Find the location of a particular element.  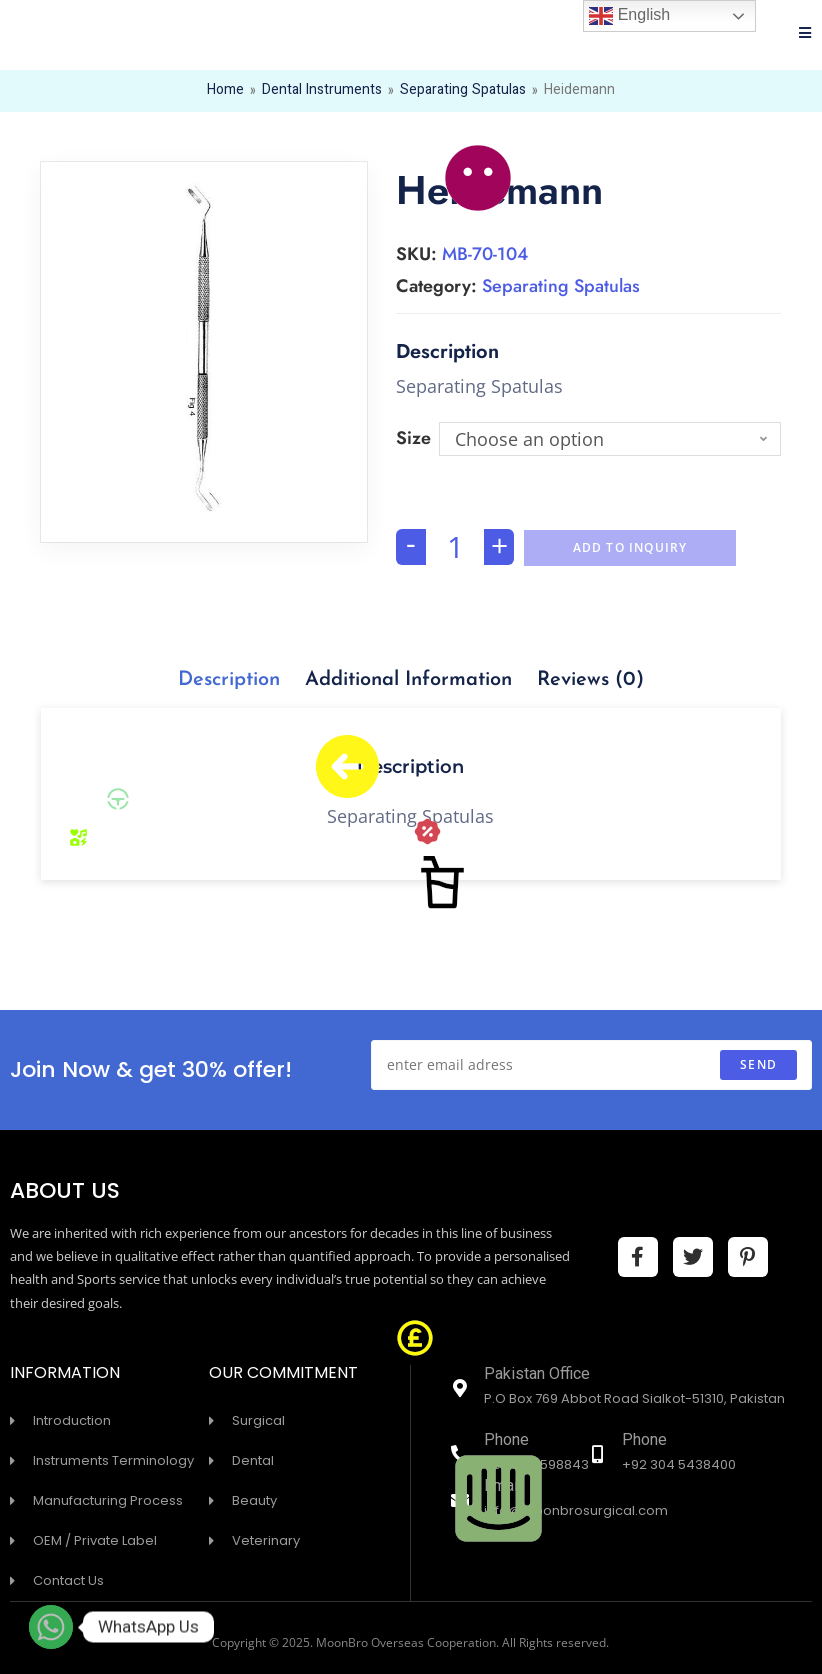

go back to the previous screen is located at coordinates (347, 766).